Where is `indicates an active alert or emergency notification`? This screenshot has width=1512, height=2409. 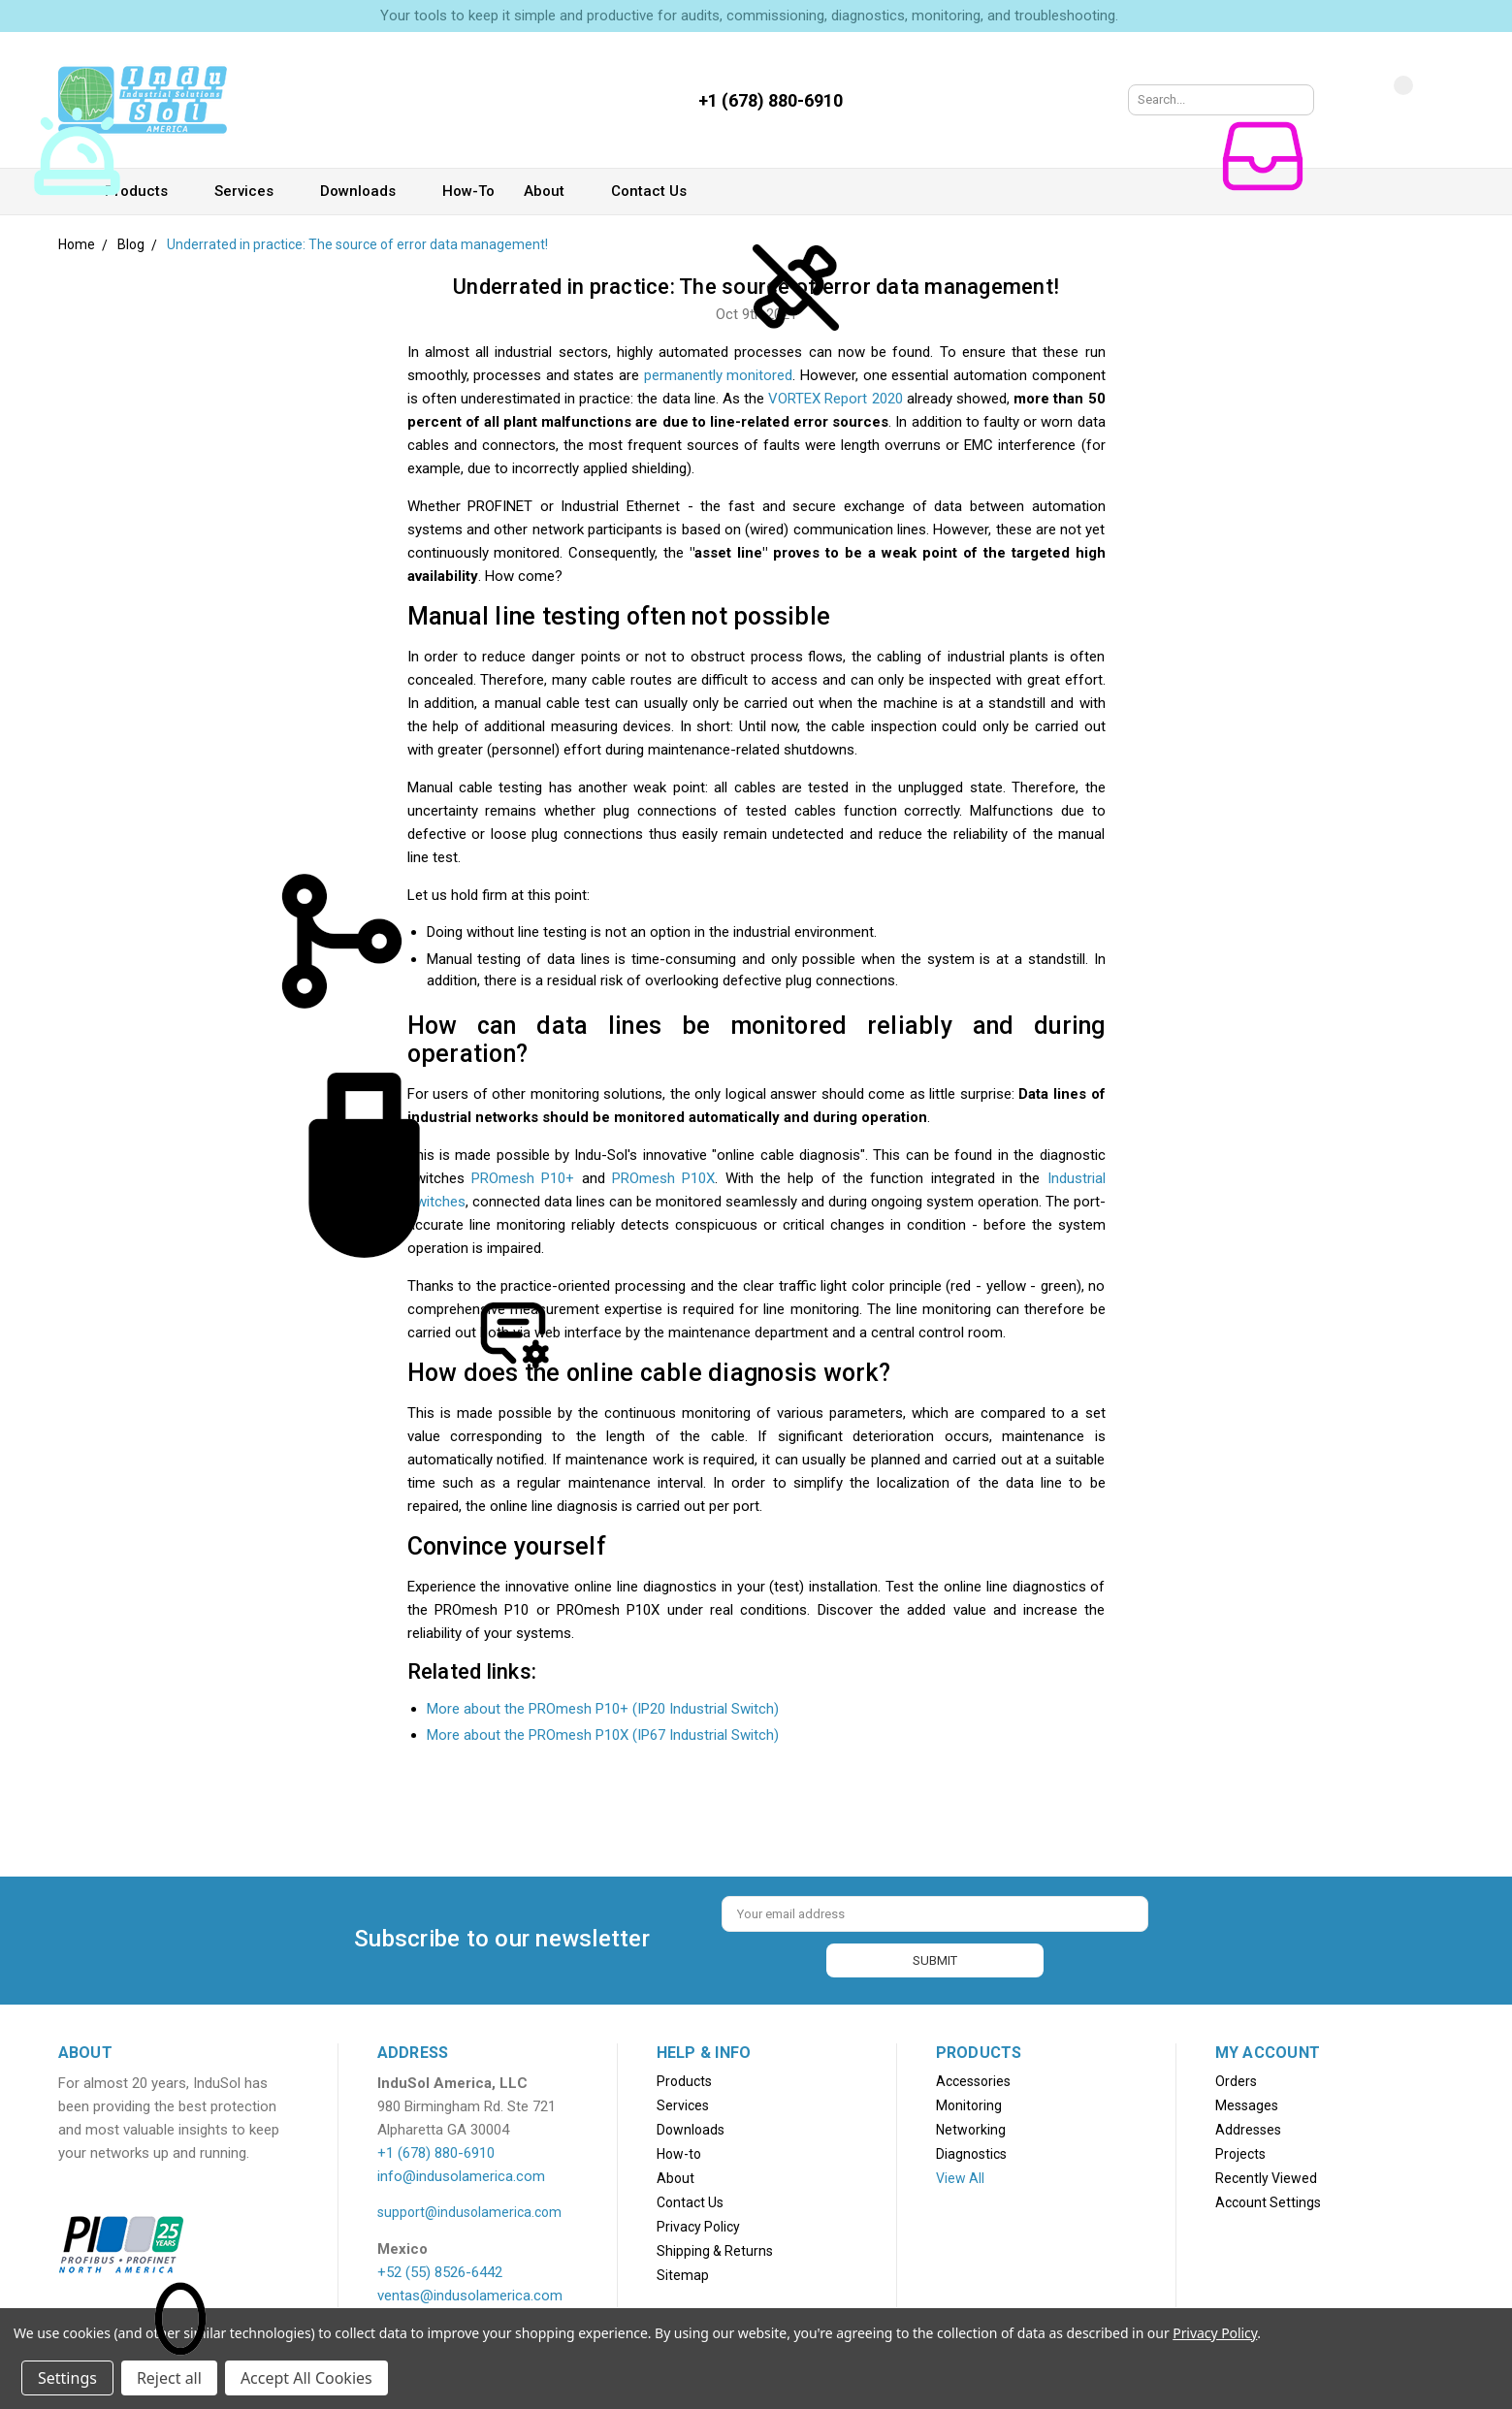 indicates an active alert or emergency notification is located at coordinates (77, 158).